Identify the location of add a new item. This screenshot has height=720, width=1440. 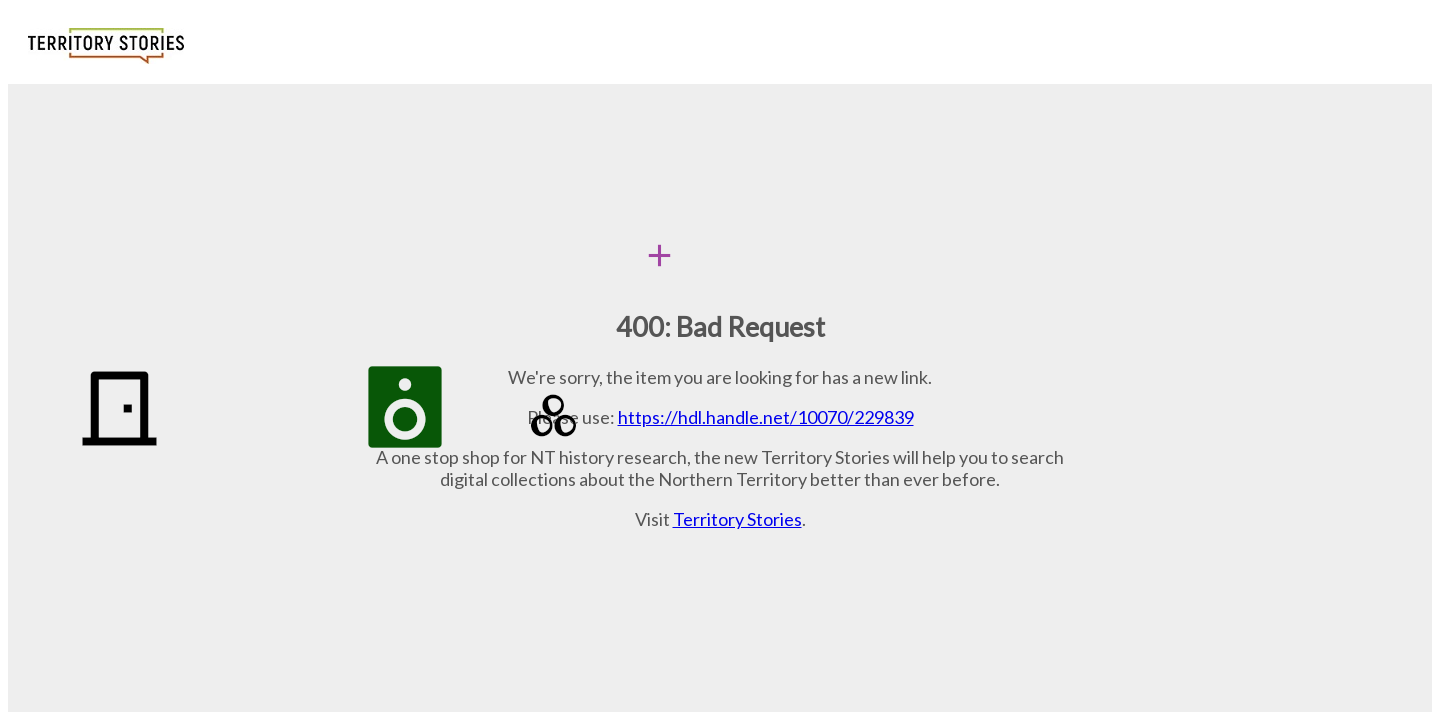
(659, 255).